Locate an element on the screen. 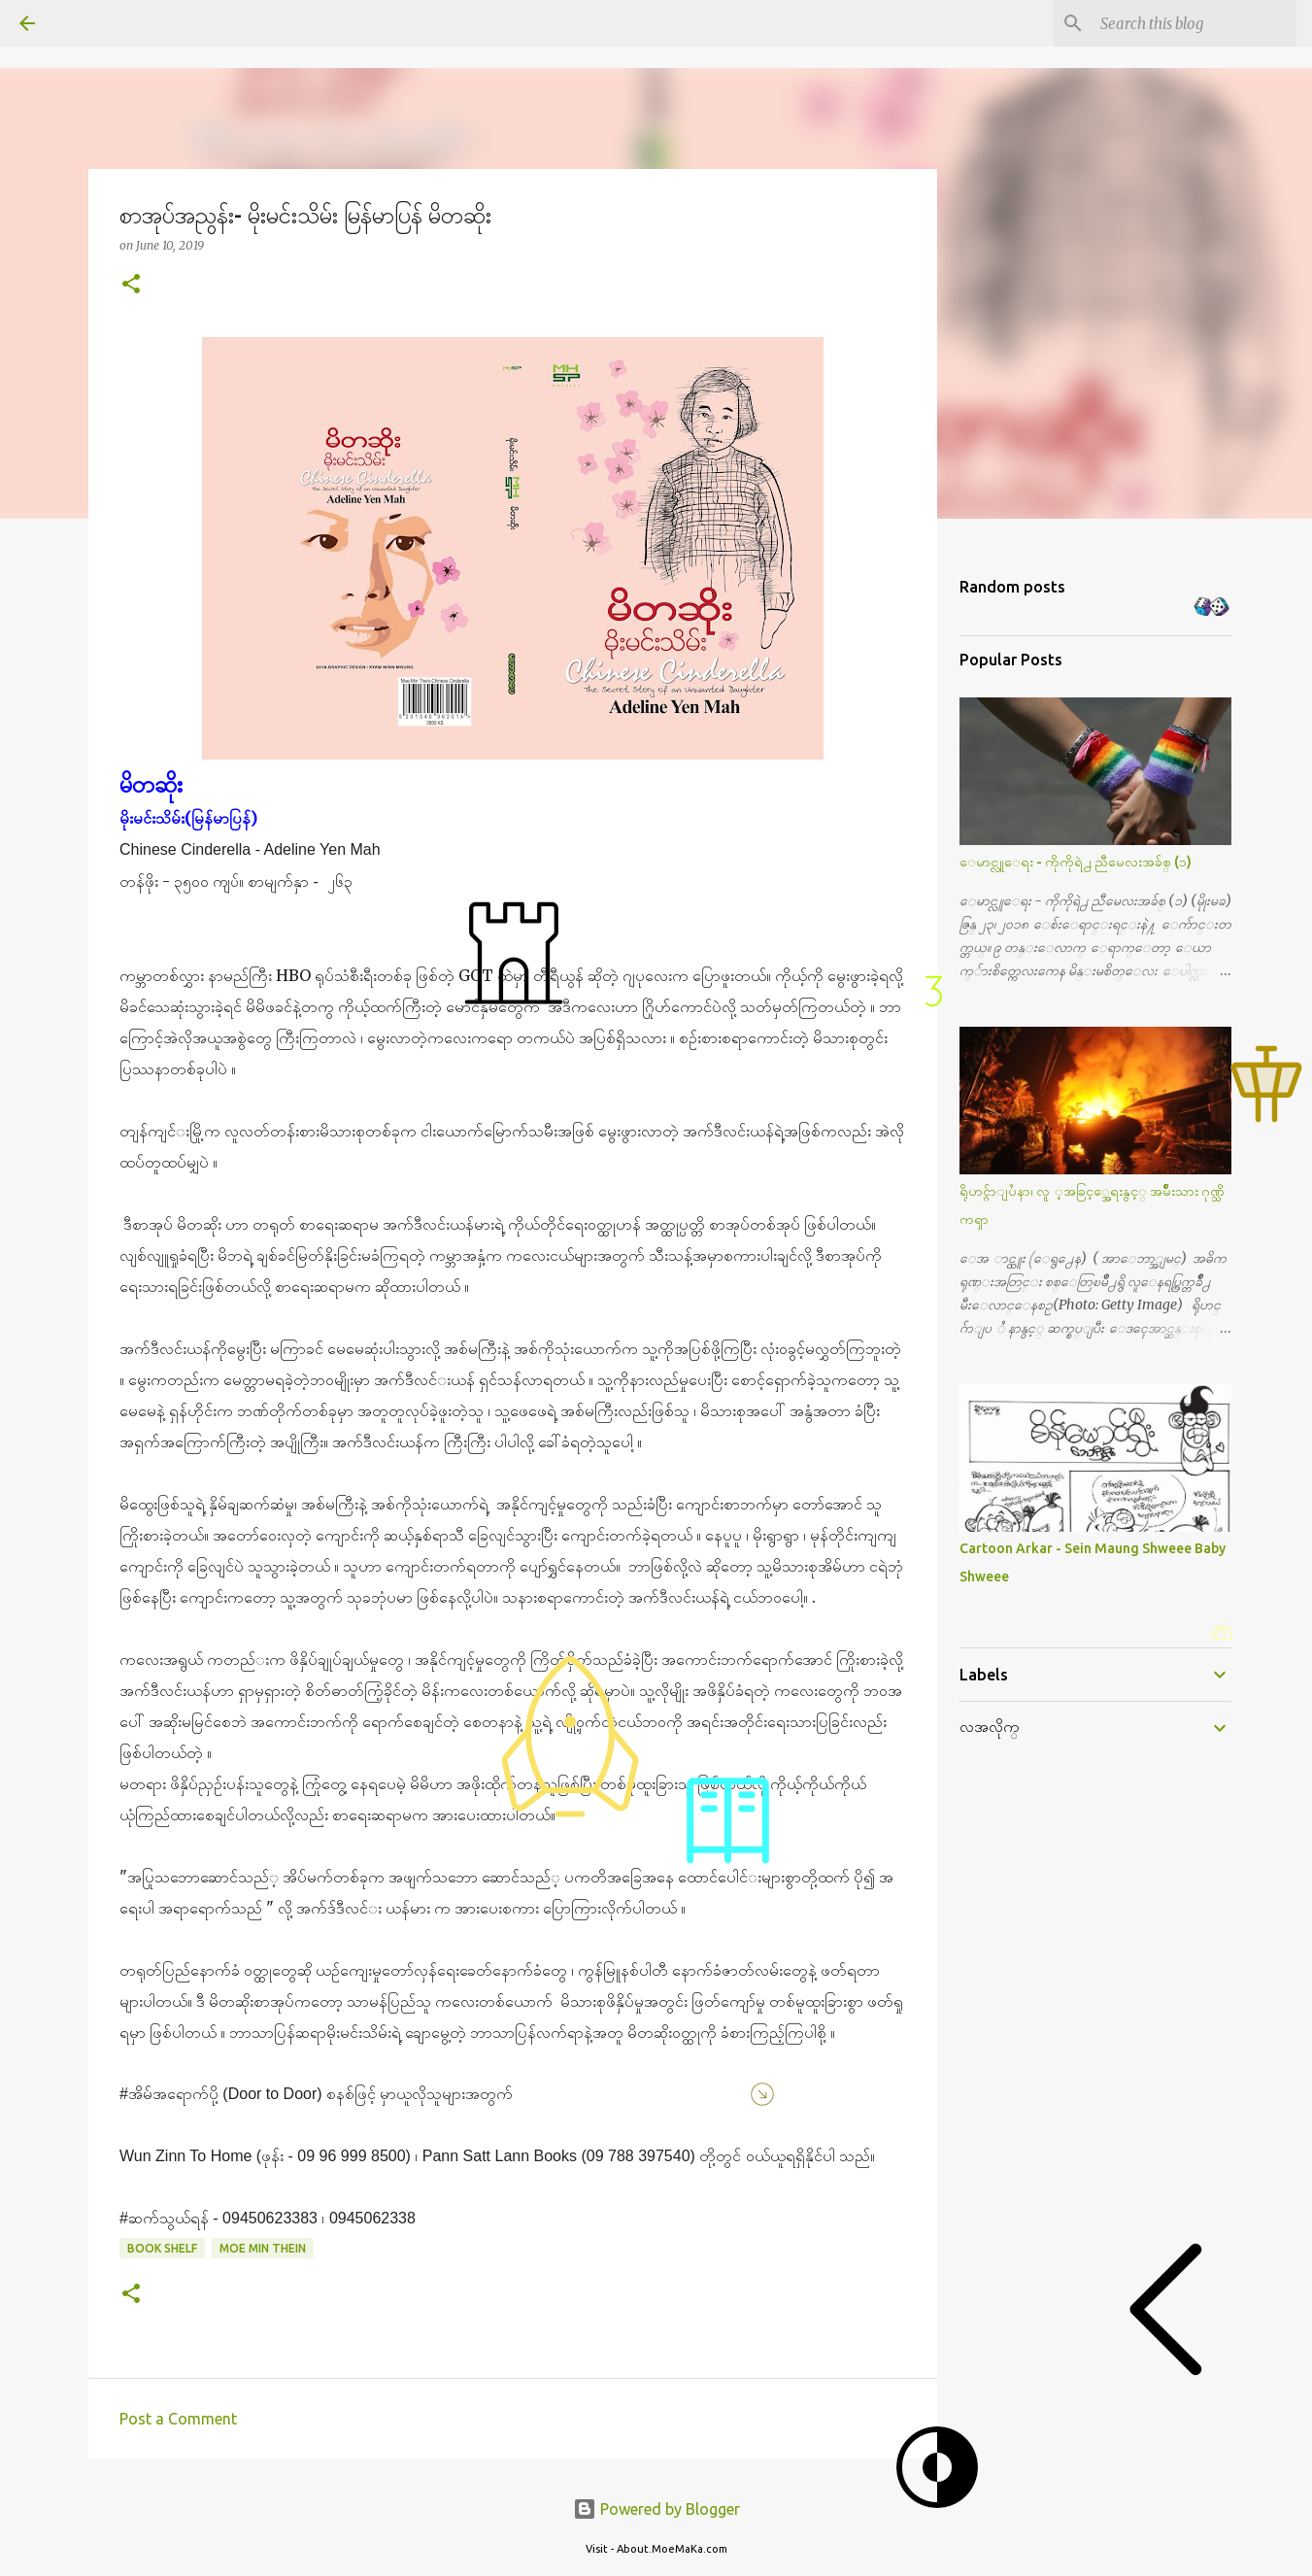  toggle invert colors mode is located at coordinates (937, 2467).